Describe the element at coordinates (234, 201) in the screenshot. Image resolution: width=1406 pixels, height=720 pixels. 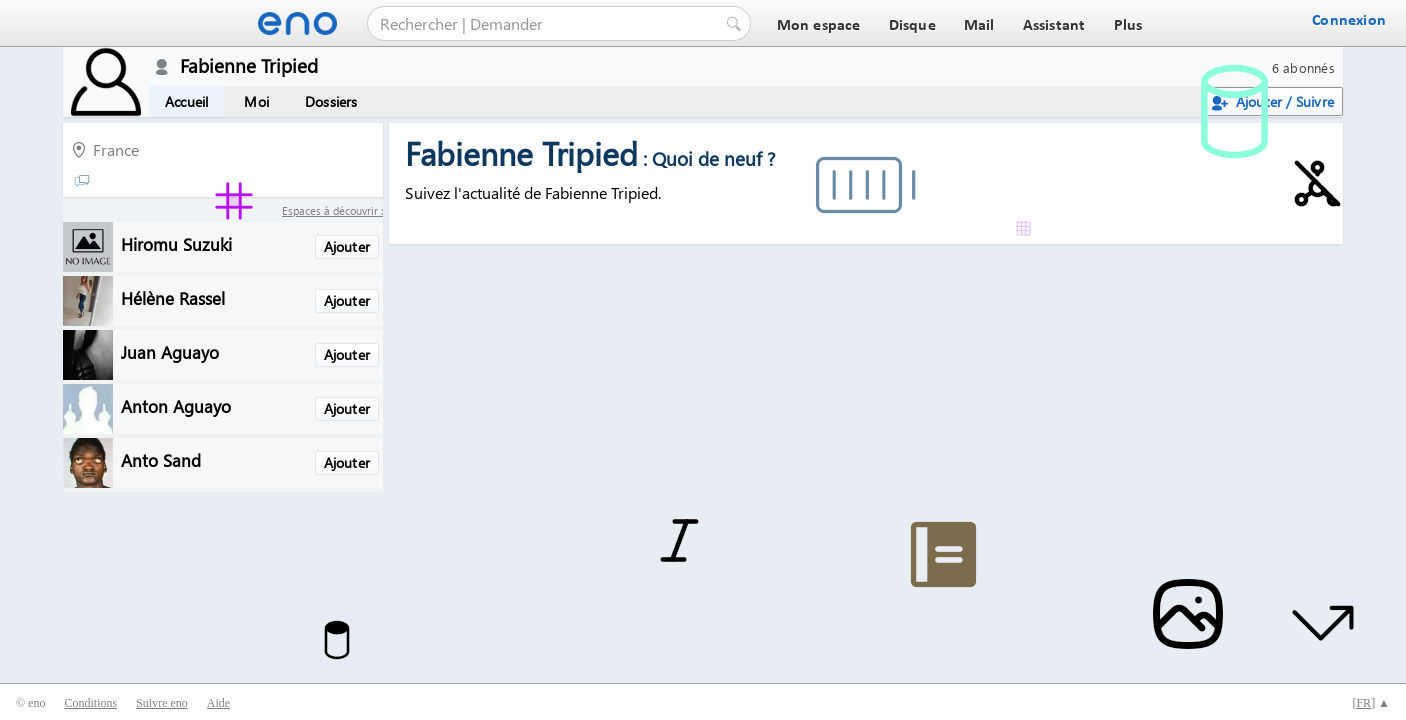
I see `add or view hashtags` at that location.